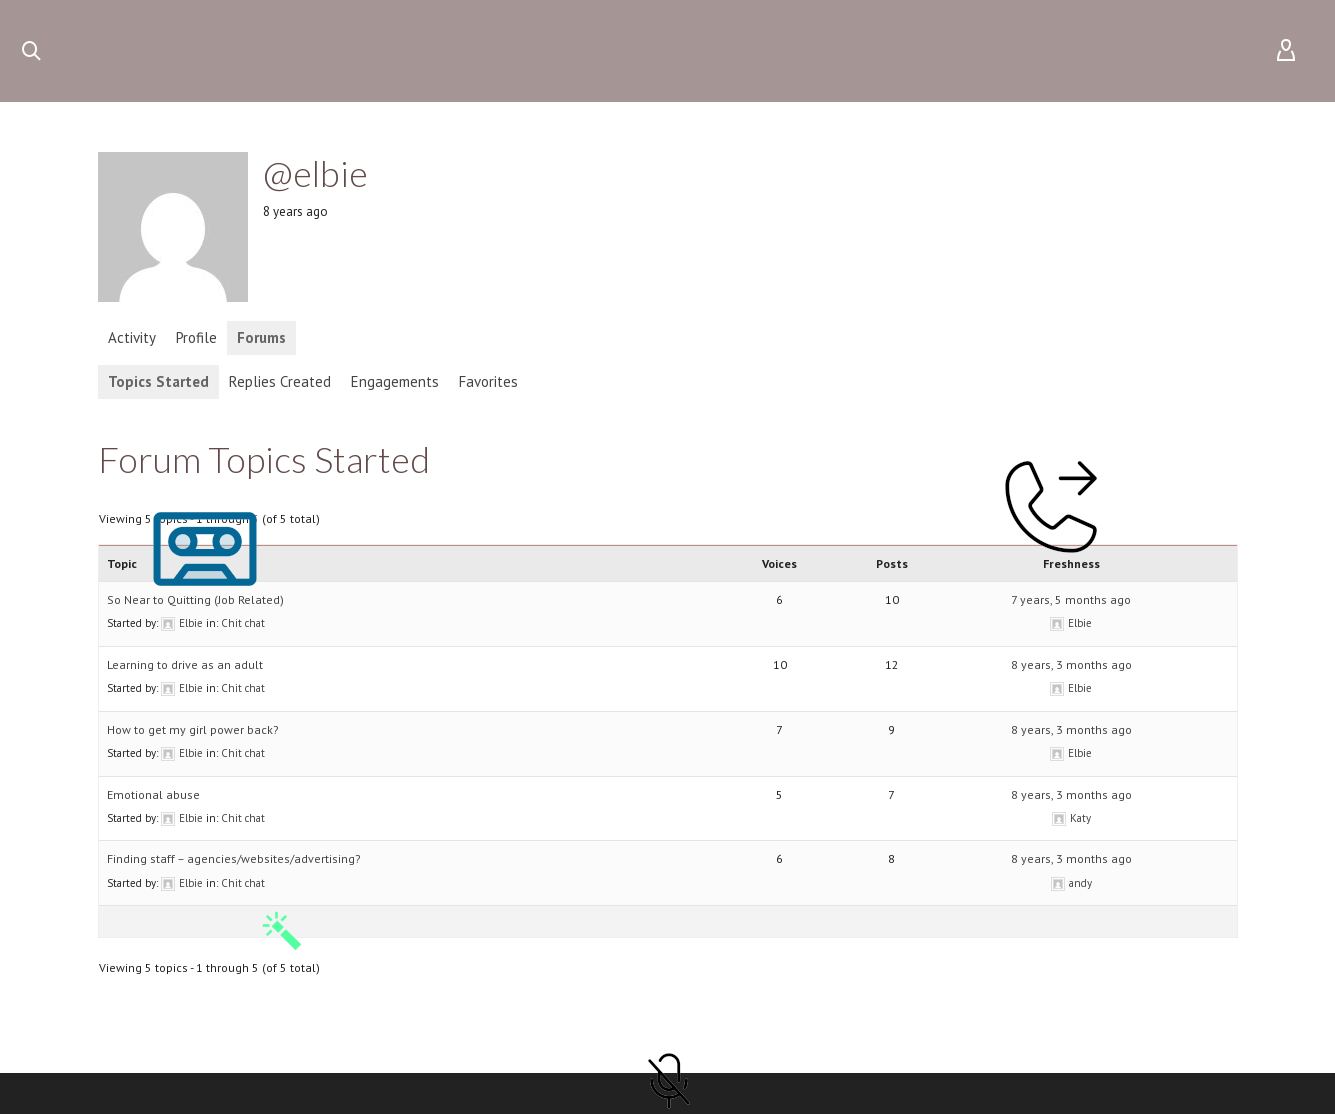  I want to click on access audio recordings or voice memos, so click(205, 549).